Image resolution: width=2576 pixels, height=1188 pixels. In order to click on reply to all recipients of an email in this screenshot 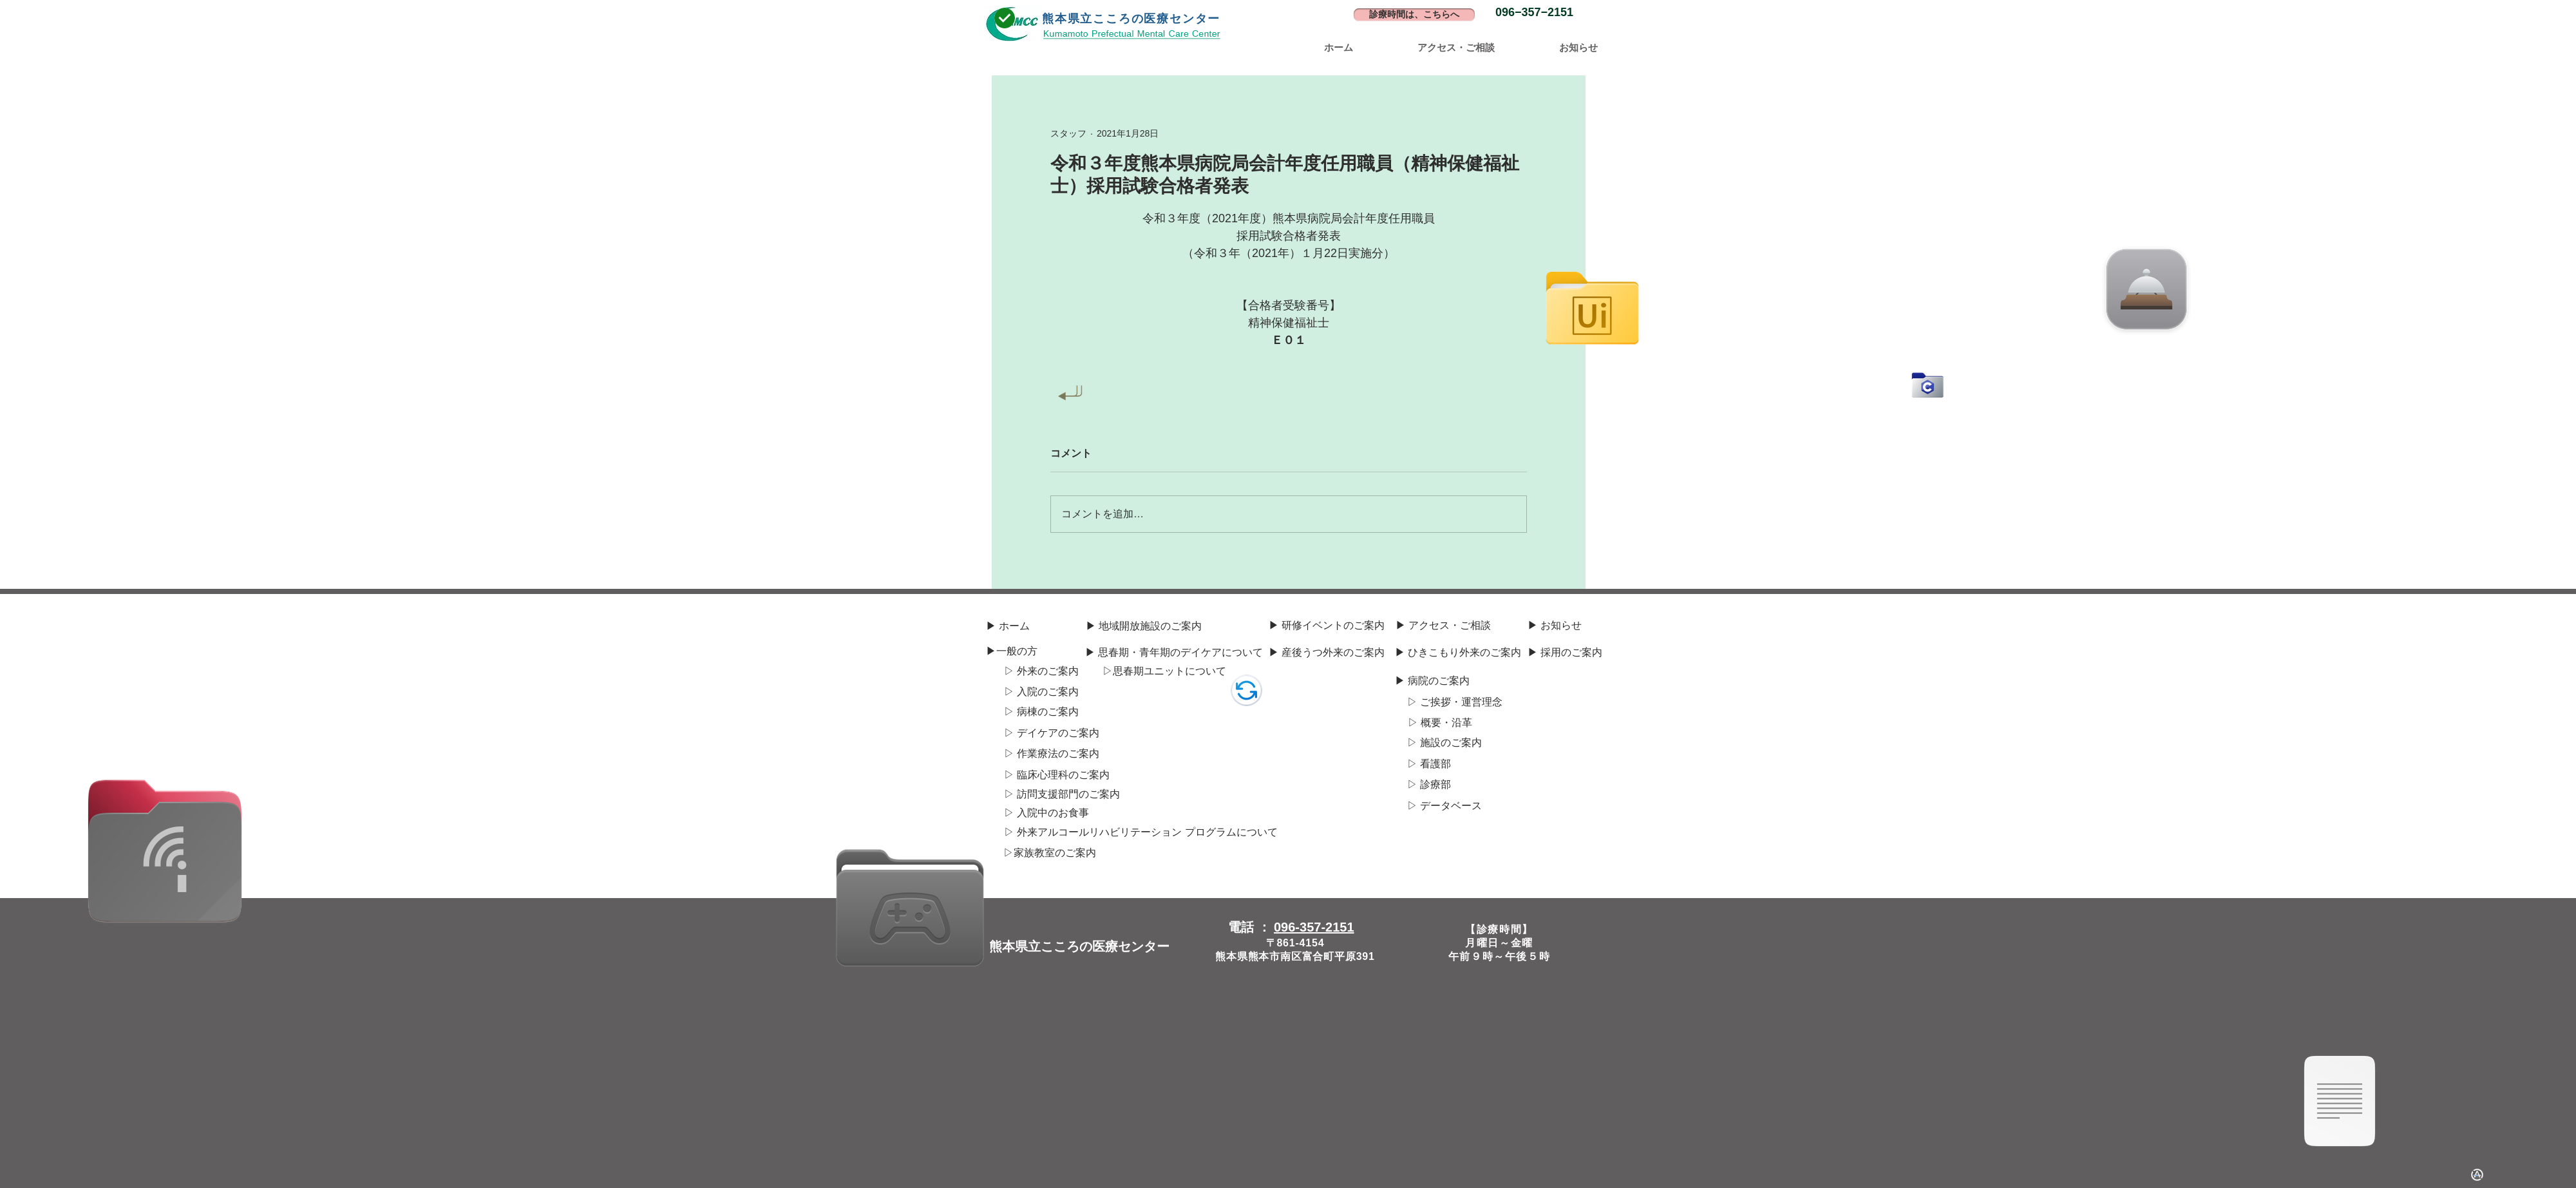, I will do `click(1070, 391)`.